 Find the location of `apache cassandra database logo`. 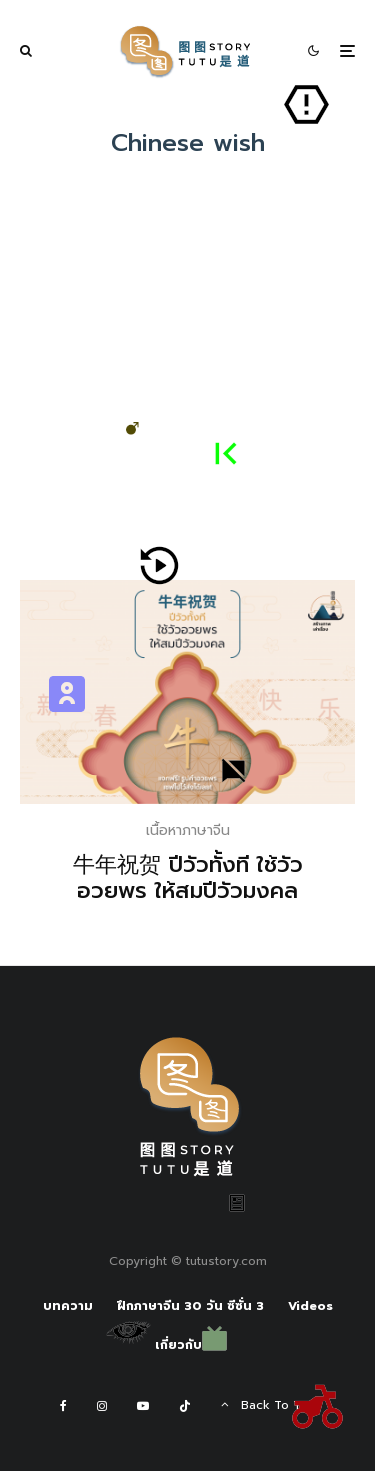

apache cassandra database logo is located at coordinates (128, 1332).